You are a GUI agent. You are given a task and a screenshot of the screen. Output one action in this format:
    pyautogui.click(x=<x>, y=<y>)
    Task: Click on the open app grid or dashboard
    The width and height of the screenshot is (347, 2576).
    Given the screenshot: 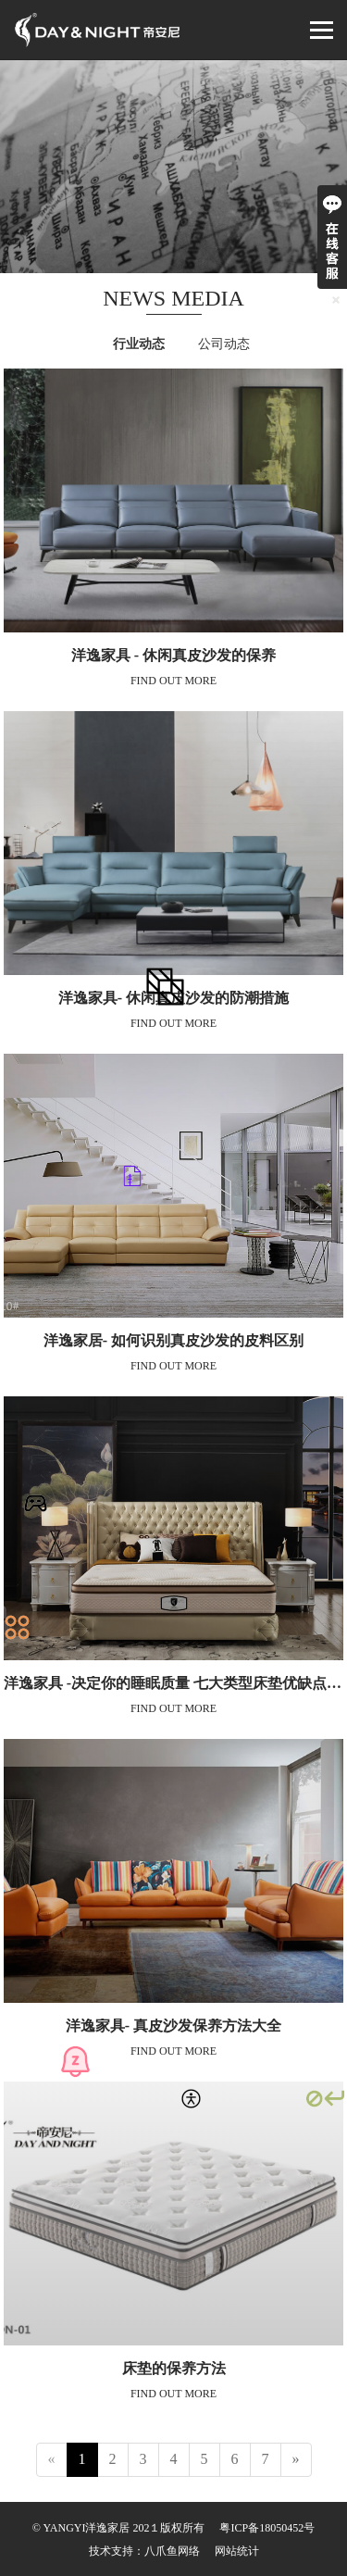 What is the action you would take?
    pyautogui.click(x=17, y=1627)
    